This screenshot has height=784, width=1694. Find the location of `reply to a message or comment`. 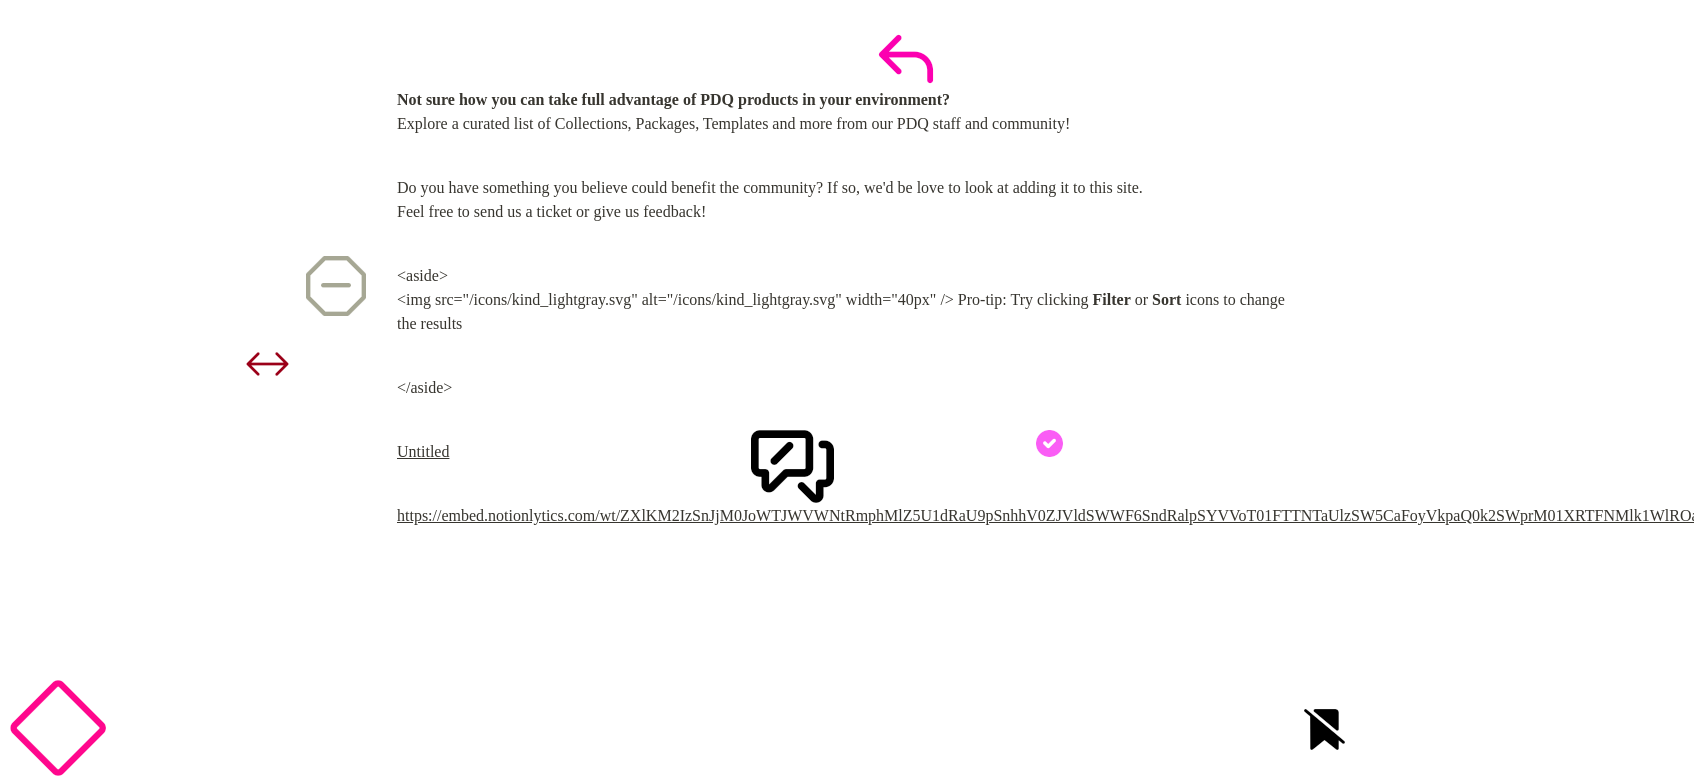

reply to a message or comment is located at coordinates (905, 59).